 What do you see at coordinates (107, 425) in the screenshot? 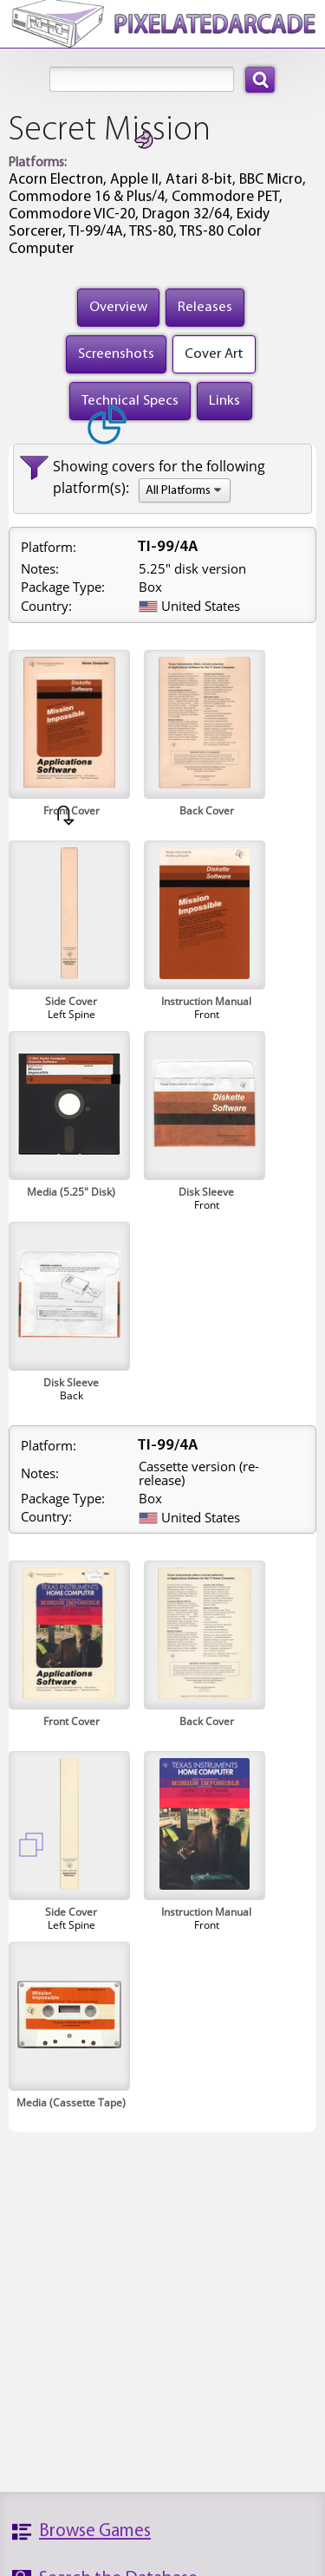
I see `view analytics or statistics breakdown` at bounding box center [107, 425].